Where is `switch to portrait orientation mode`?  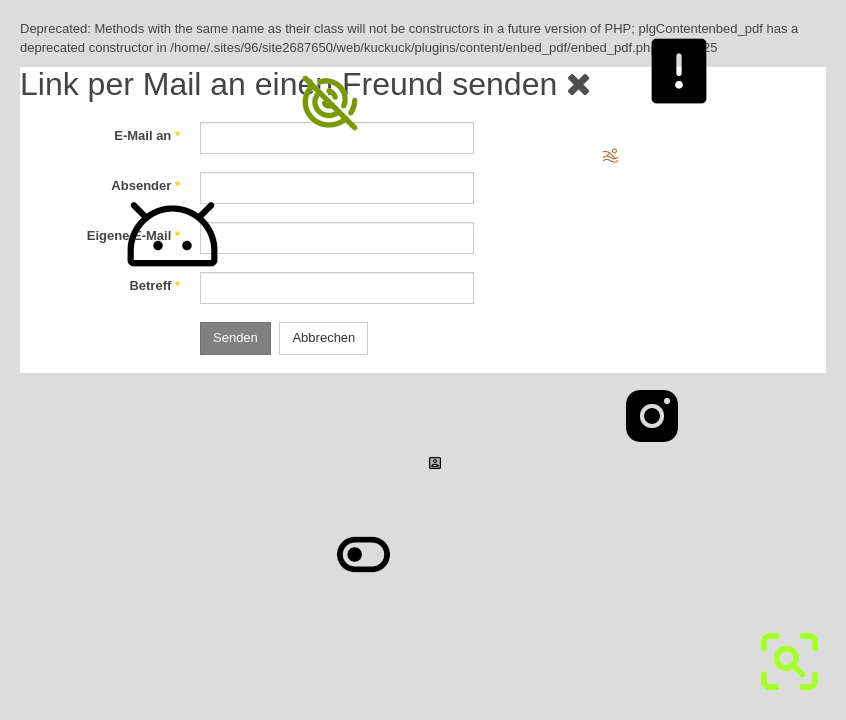 switch to portrait orientation mode is located at coordinates (435, 463).